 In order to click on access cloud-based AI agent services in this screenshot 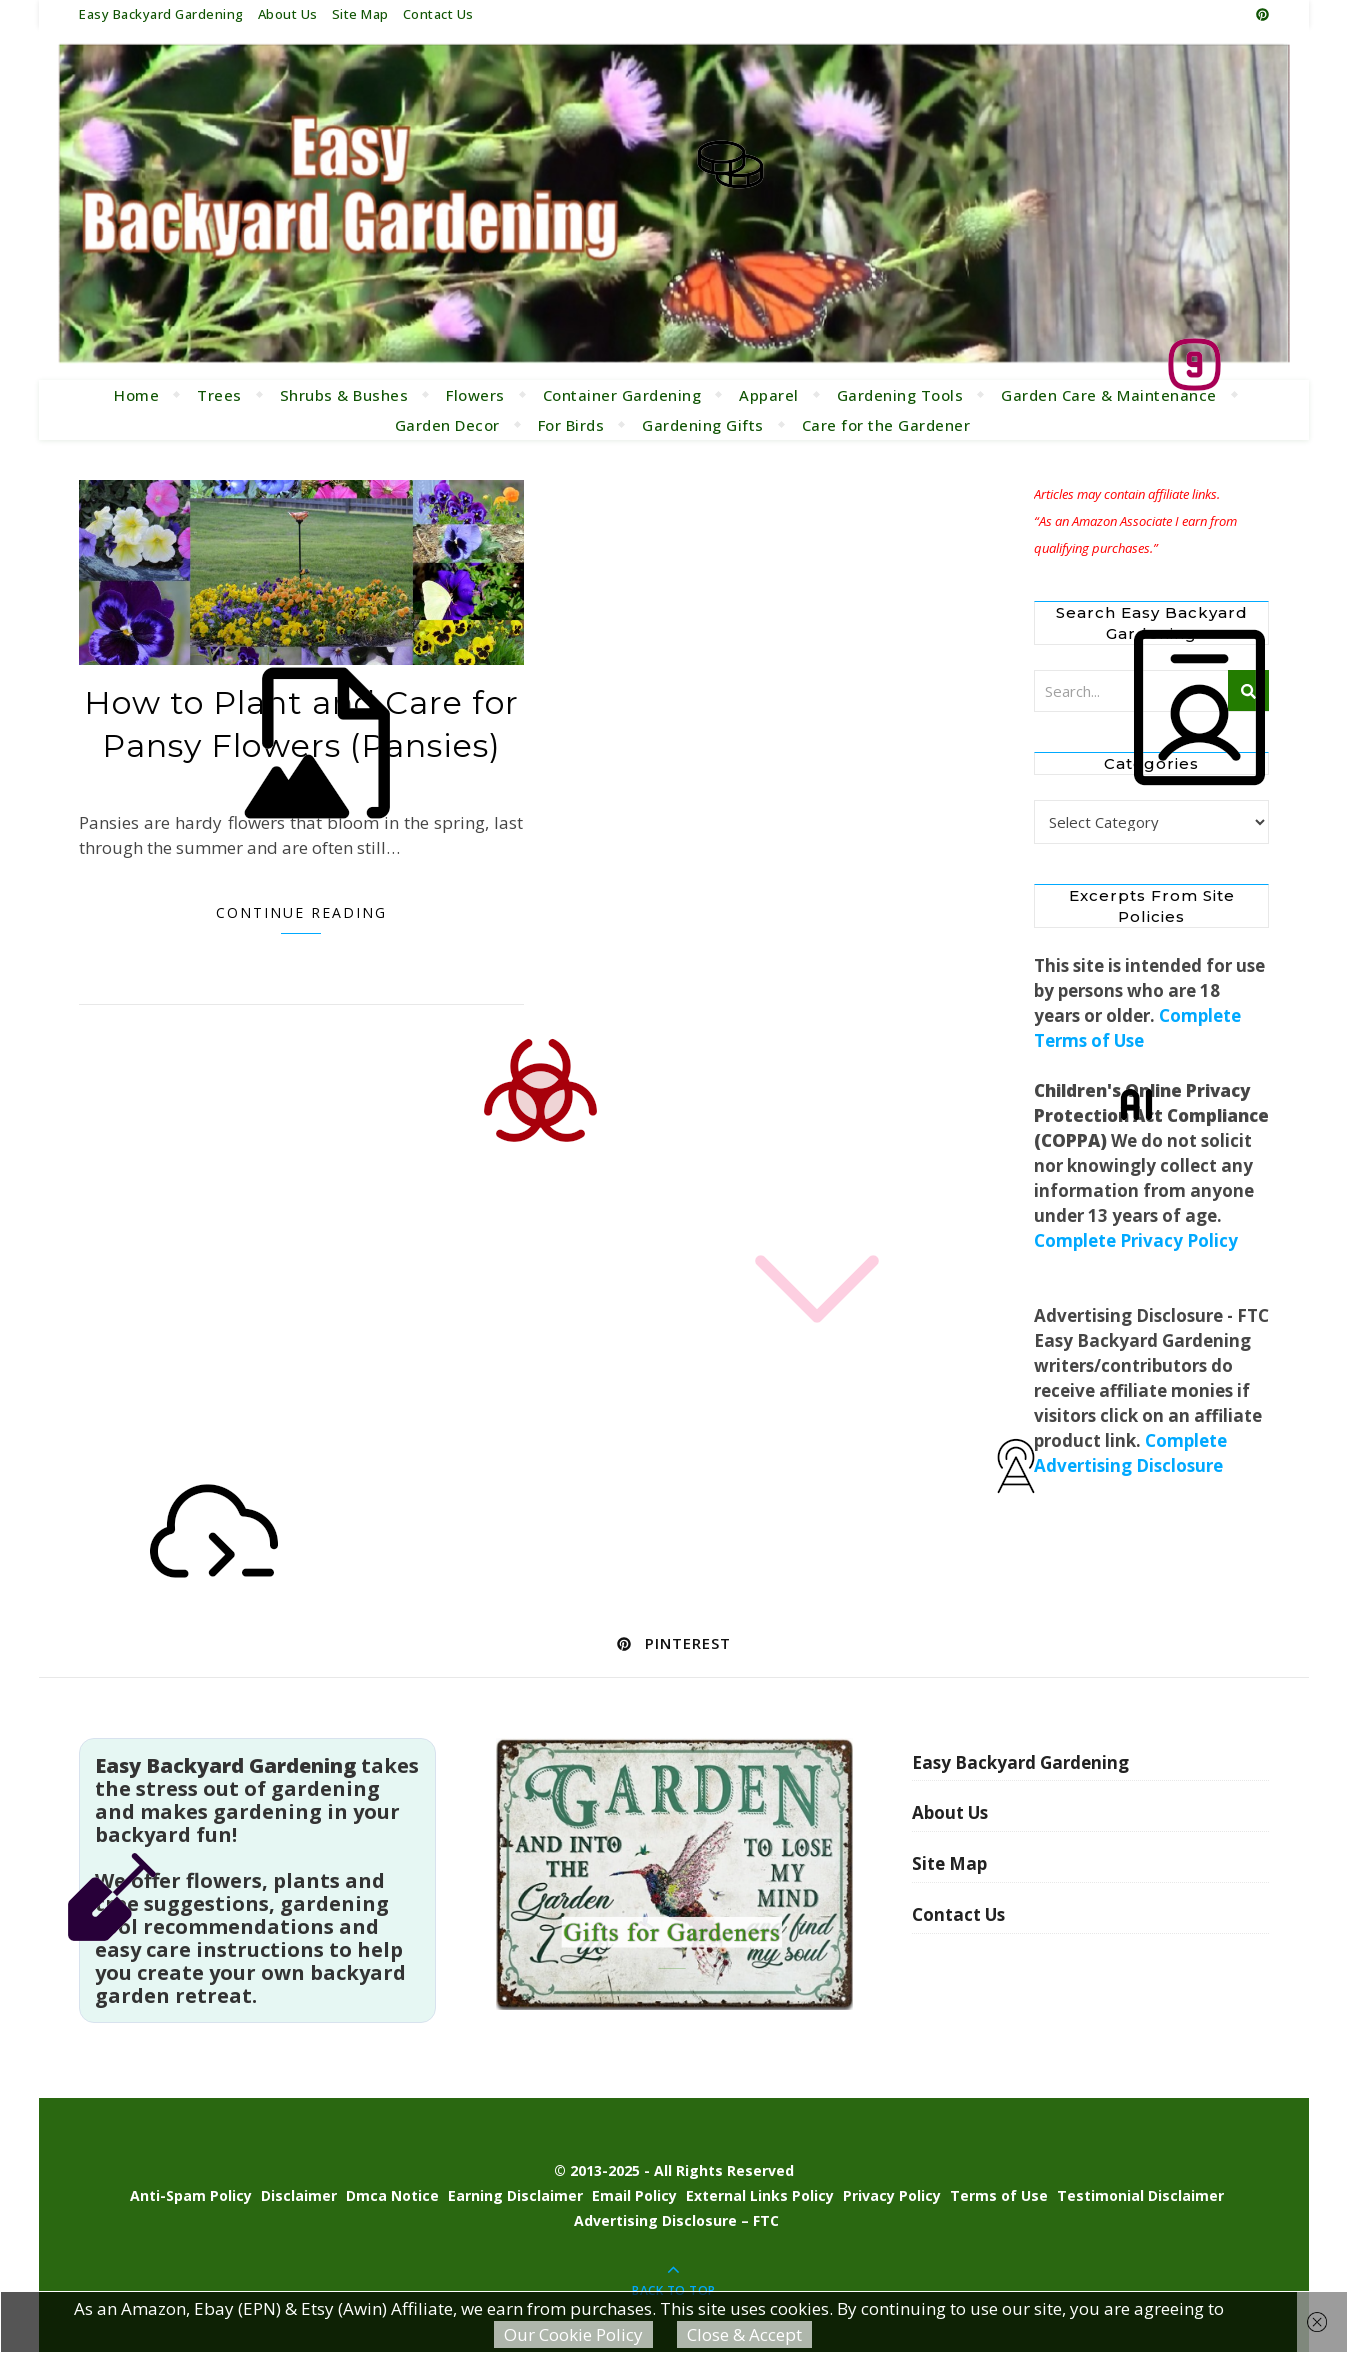, I will do `click(214, 1535)`.